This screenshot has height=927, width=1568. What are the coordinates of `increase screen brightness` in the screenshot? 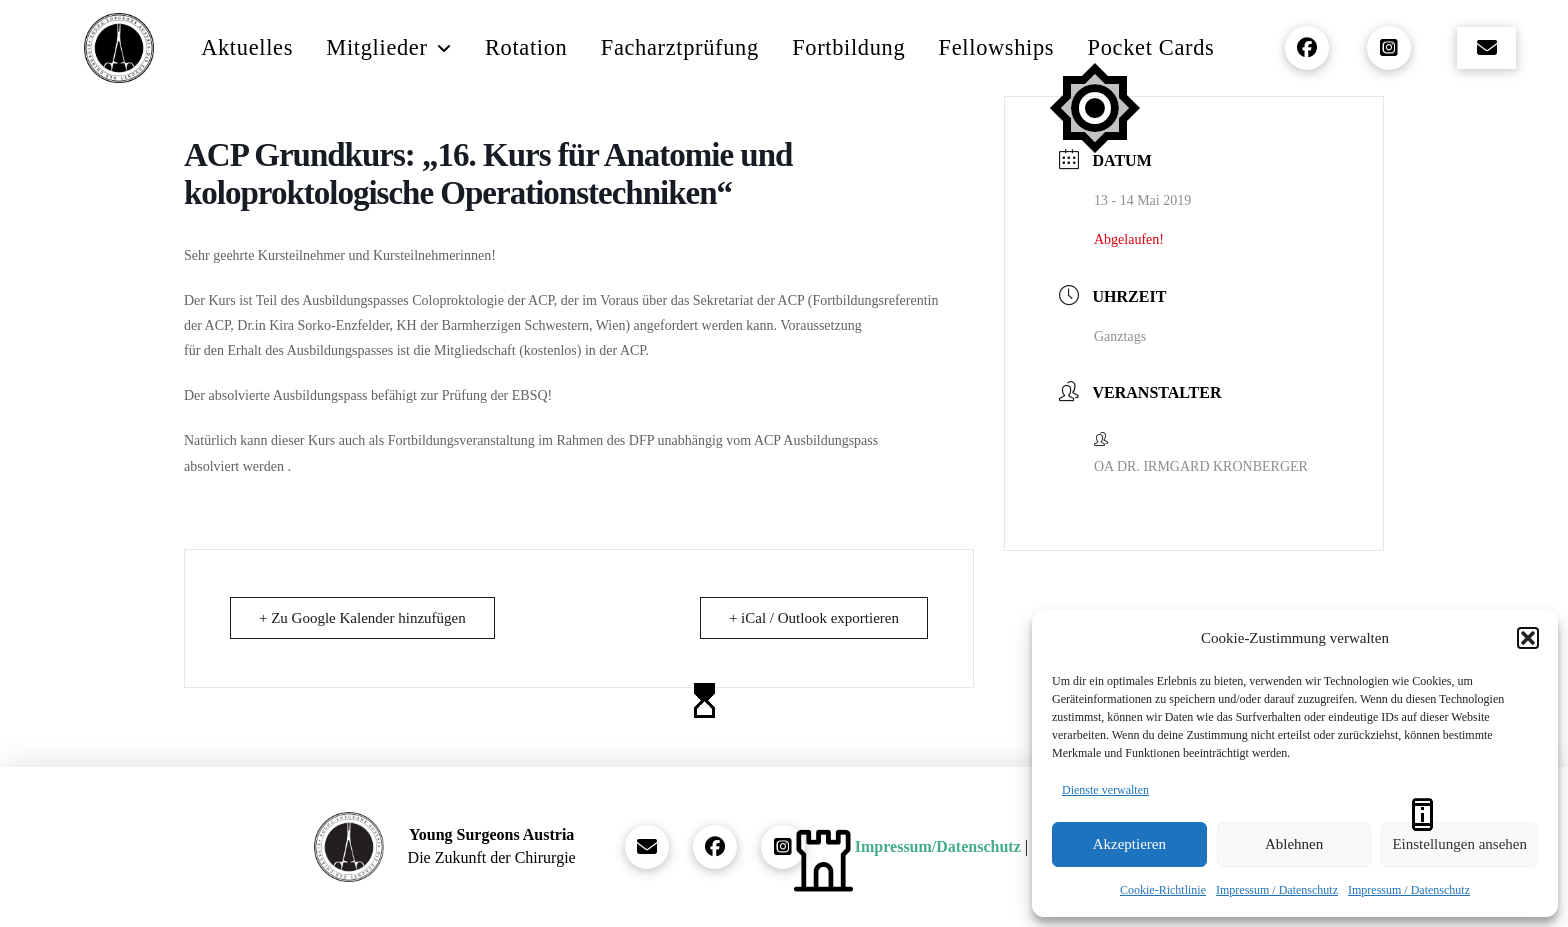 It's located at (1095, 108).